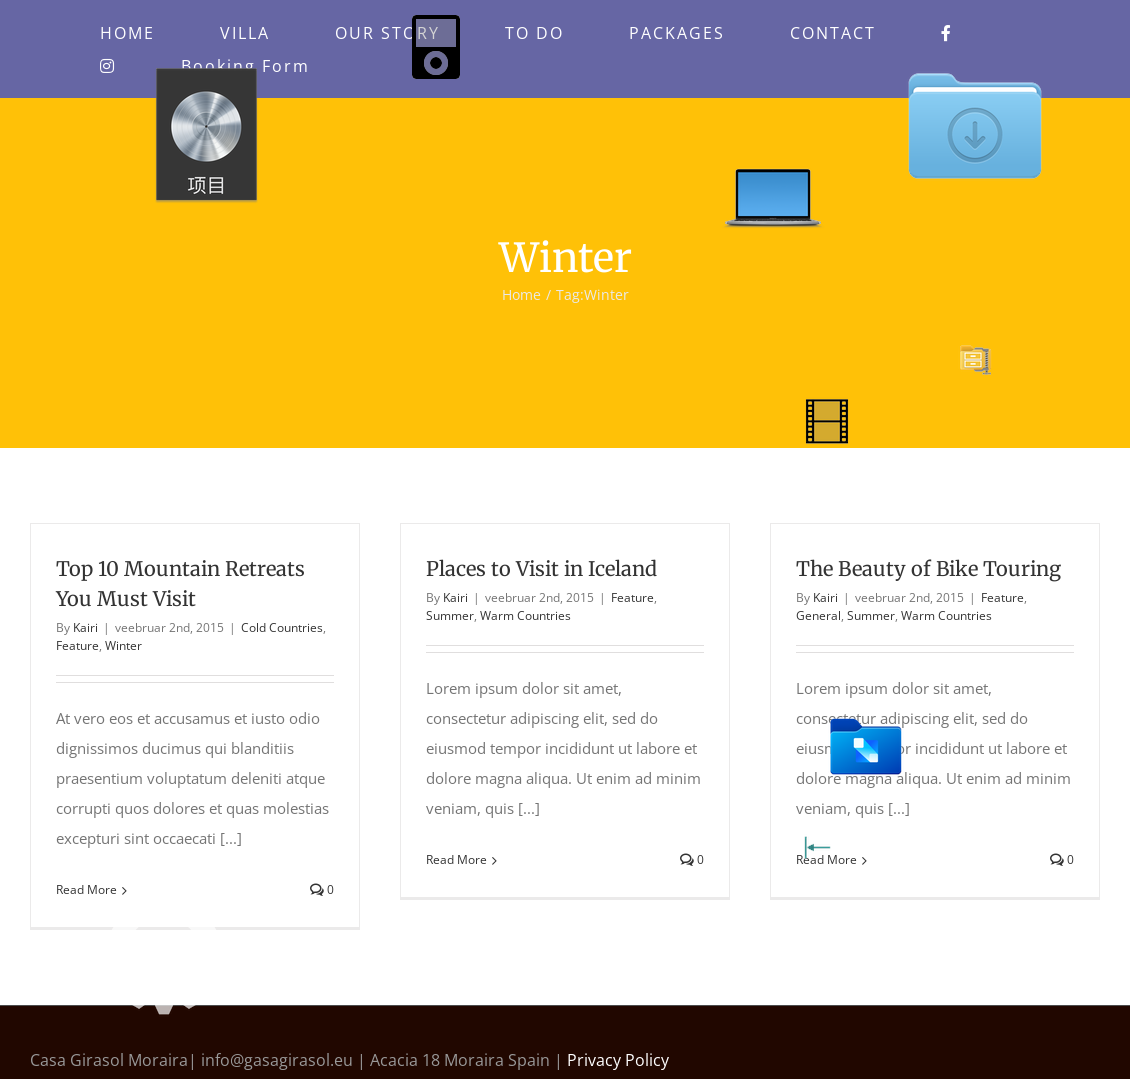 The width and height of the screenshot is (1130, 1079). Describe the element at coordinates (975, 126) in the screenshot. I see `open downloads folder` at that location.